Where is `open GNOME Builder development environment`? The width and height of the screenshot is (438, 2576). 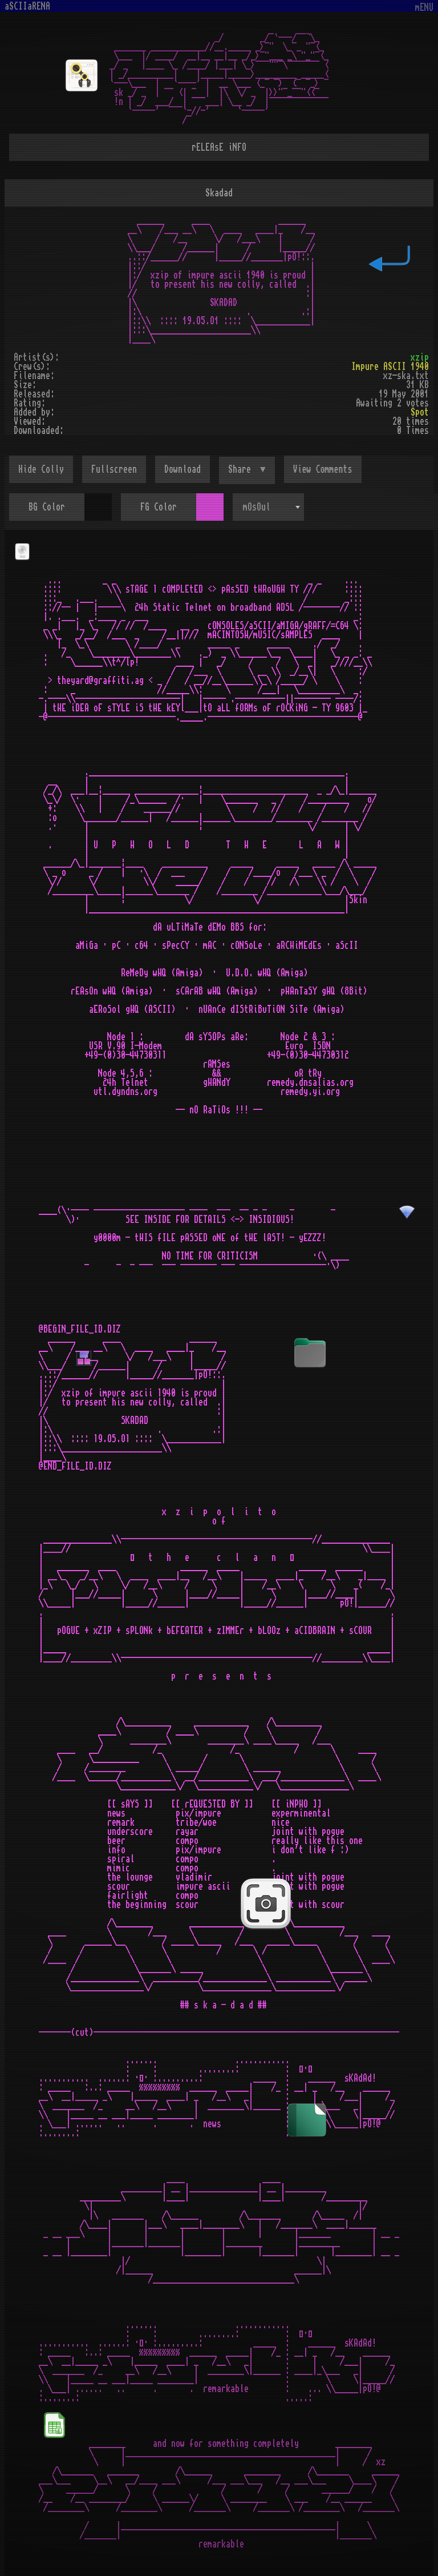 open GNOME Builder development environment is located at coordinates (82, 75).